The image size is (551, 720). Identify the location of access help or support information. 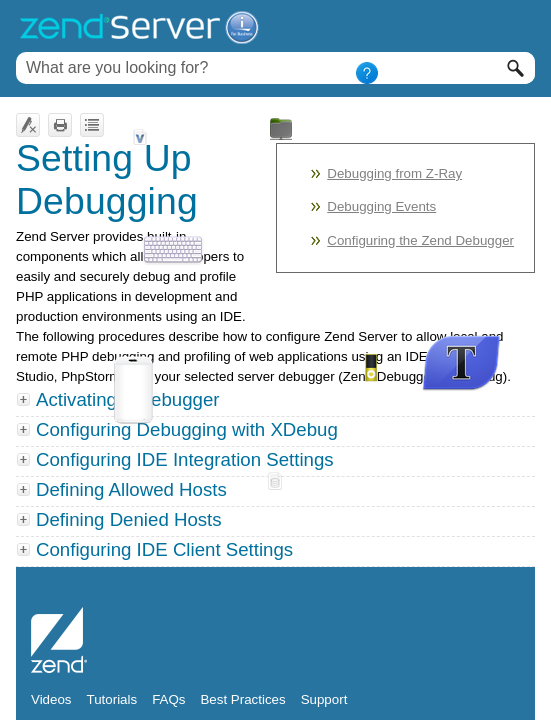
(367, 73).